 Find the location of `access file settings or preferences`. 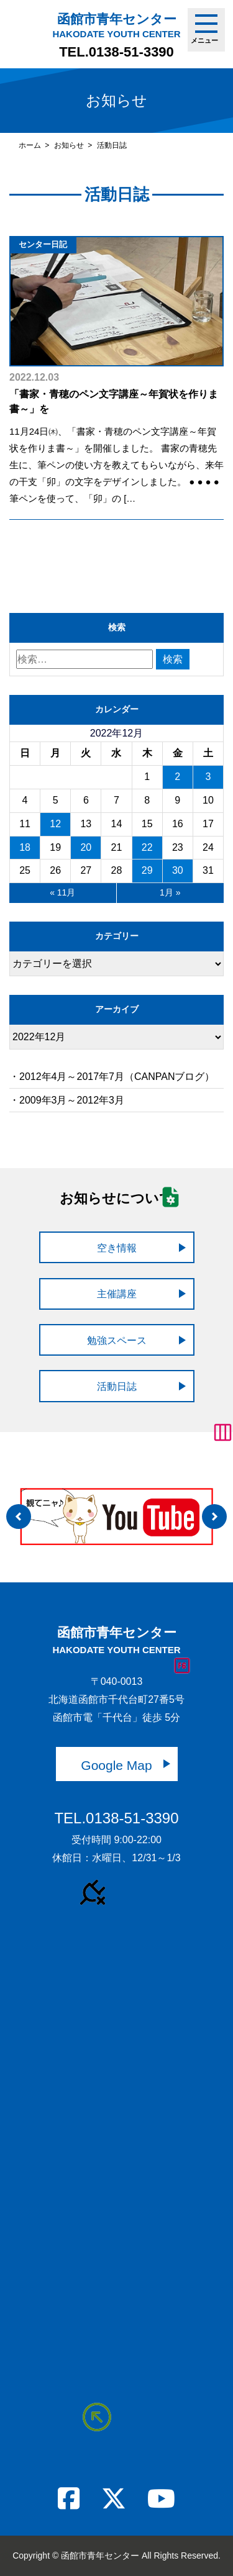

access file settings or preferences is located at coordinates (170, 1197).